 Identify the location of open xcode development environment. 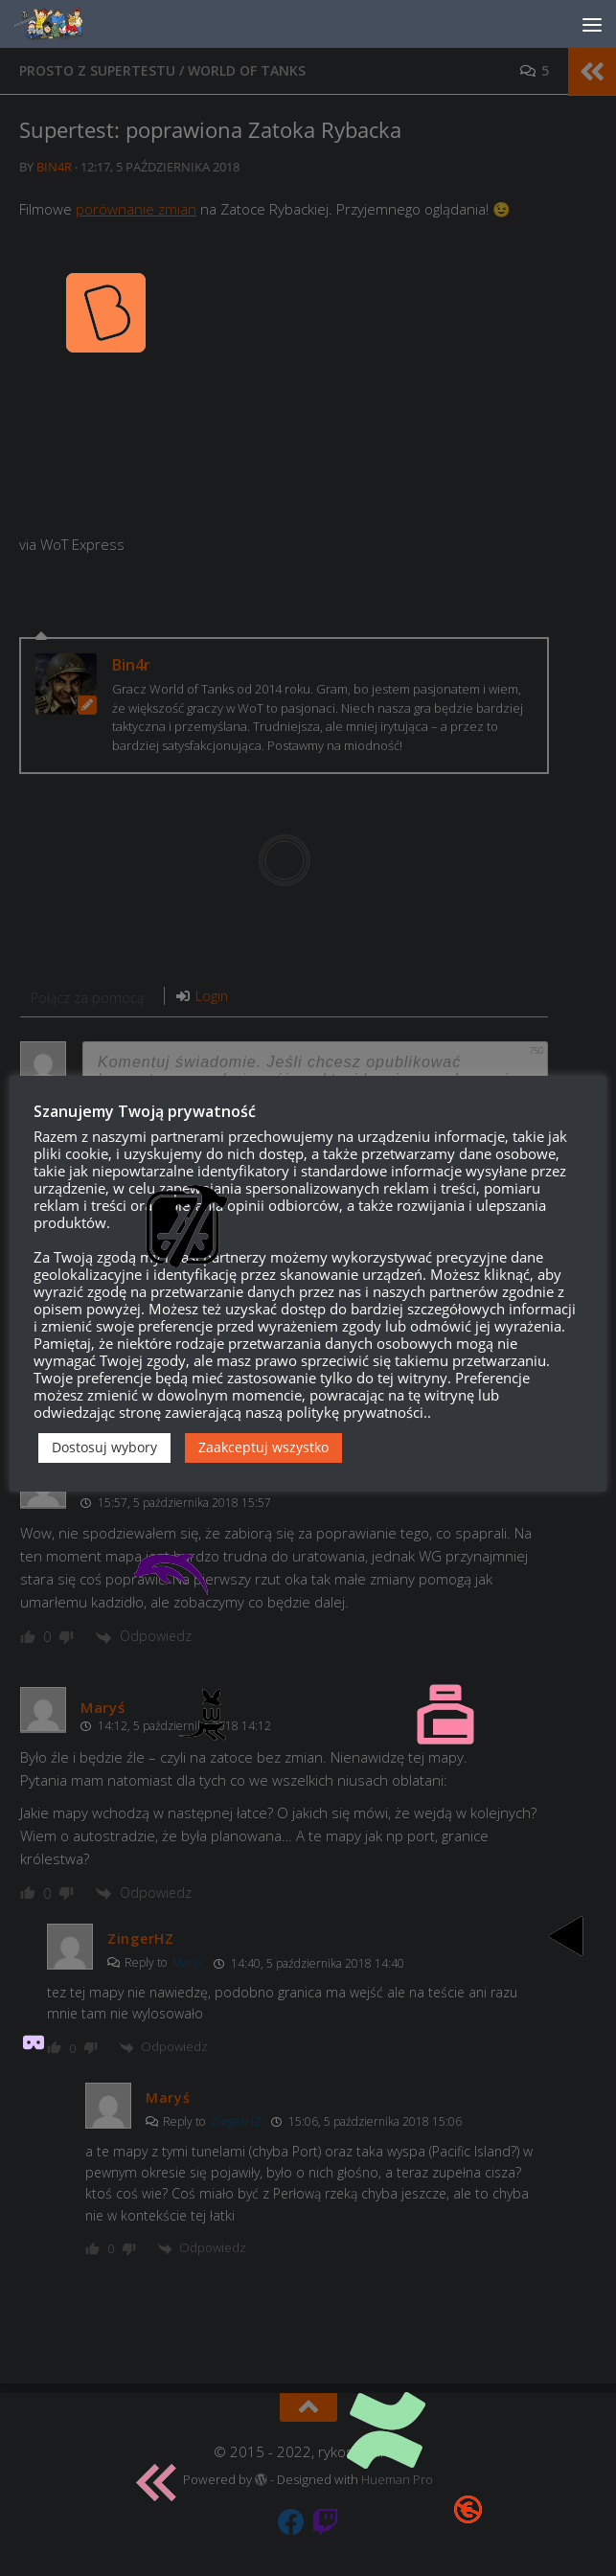
(187, 1226).